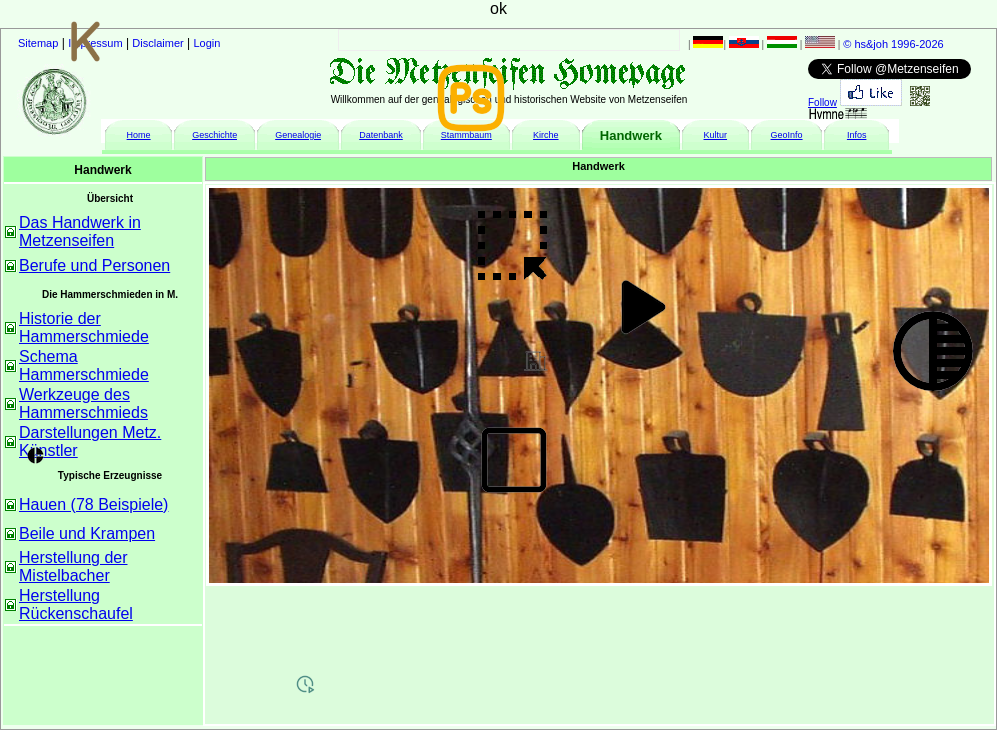  What do you see at coordinates (514, 460) in the screenshot?
I see `stop media playback` at bounding box center [514, 460].